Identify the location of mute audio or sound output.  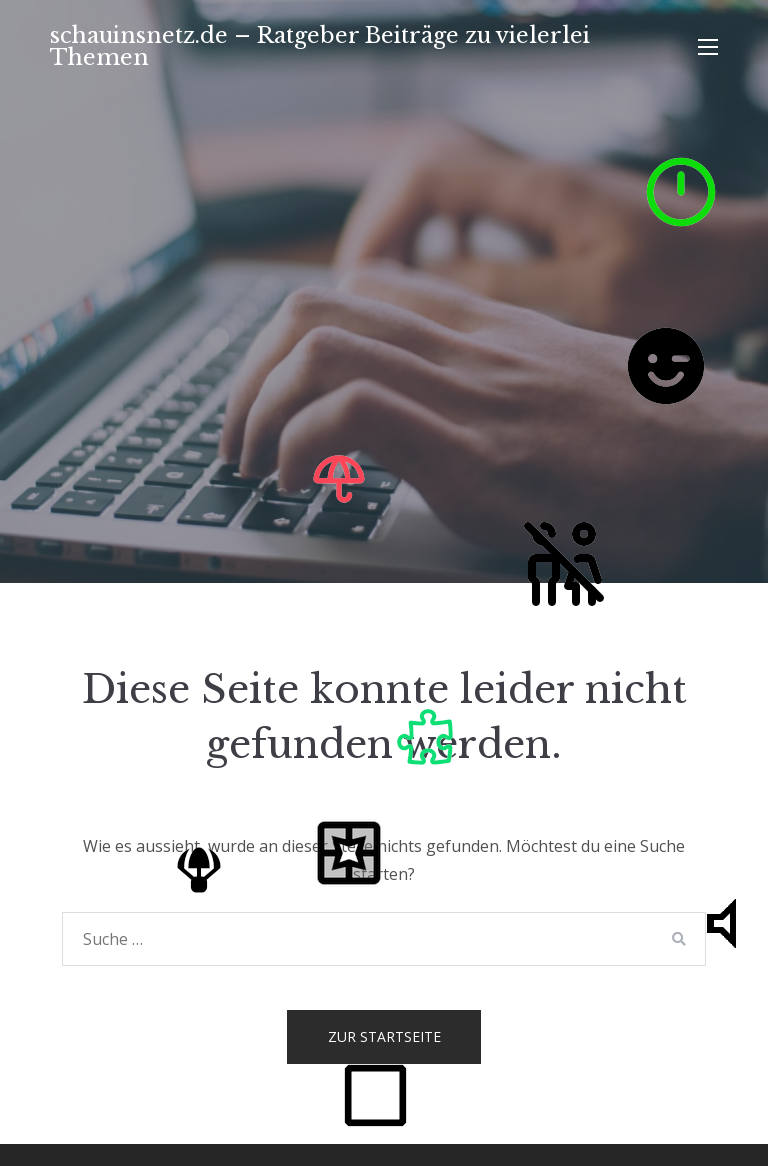
(723, 923).